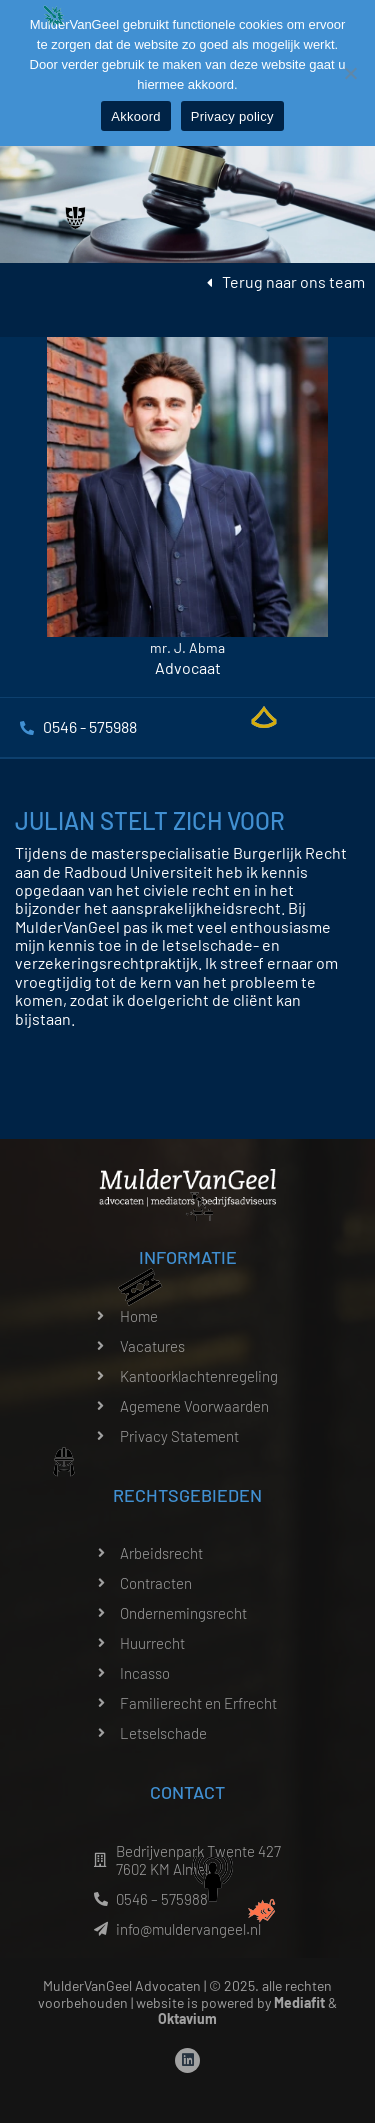  Describe the element at coordinates (64, 1462) in the screenshot. I see `select light armor class` at that location.